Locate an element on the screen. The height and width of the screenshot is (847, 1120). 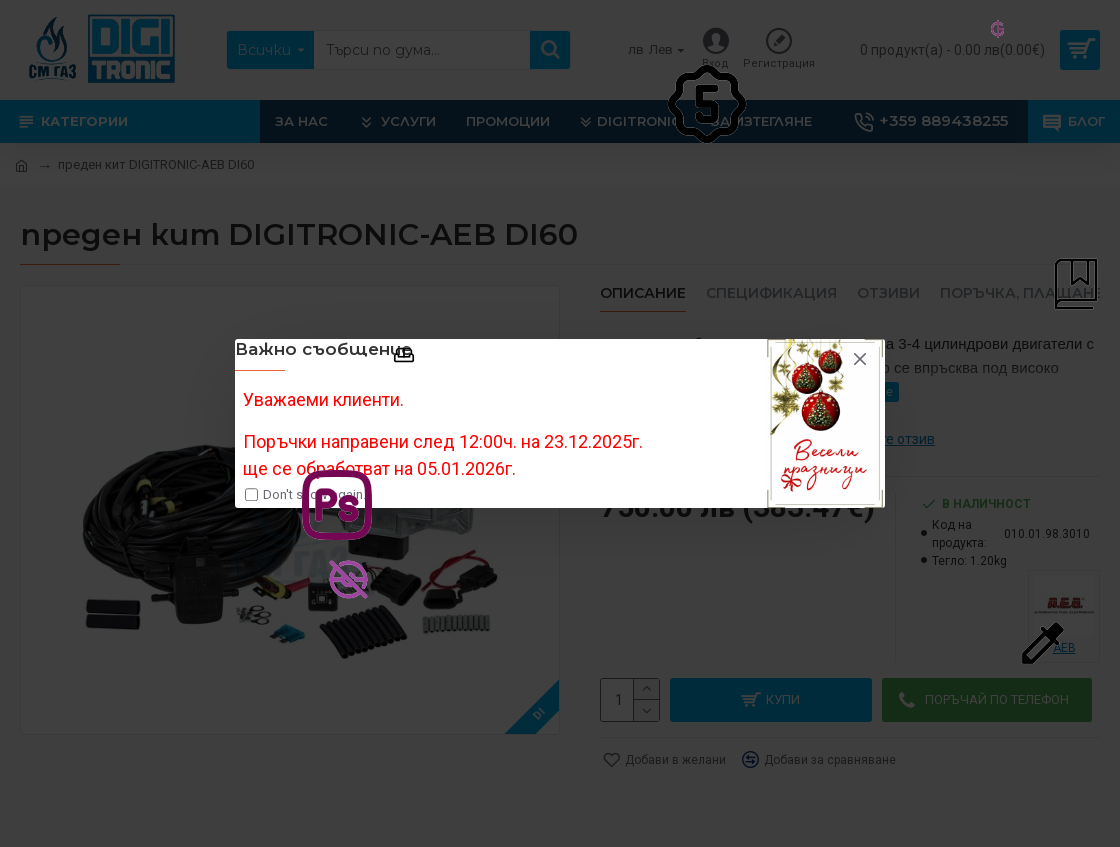
indicates paraguayan guaraní currency is located at coordinates (998, 29).